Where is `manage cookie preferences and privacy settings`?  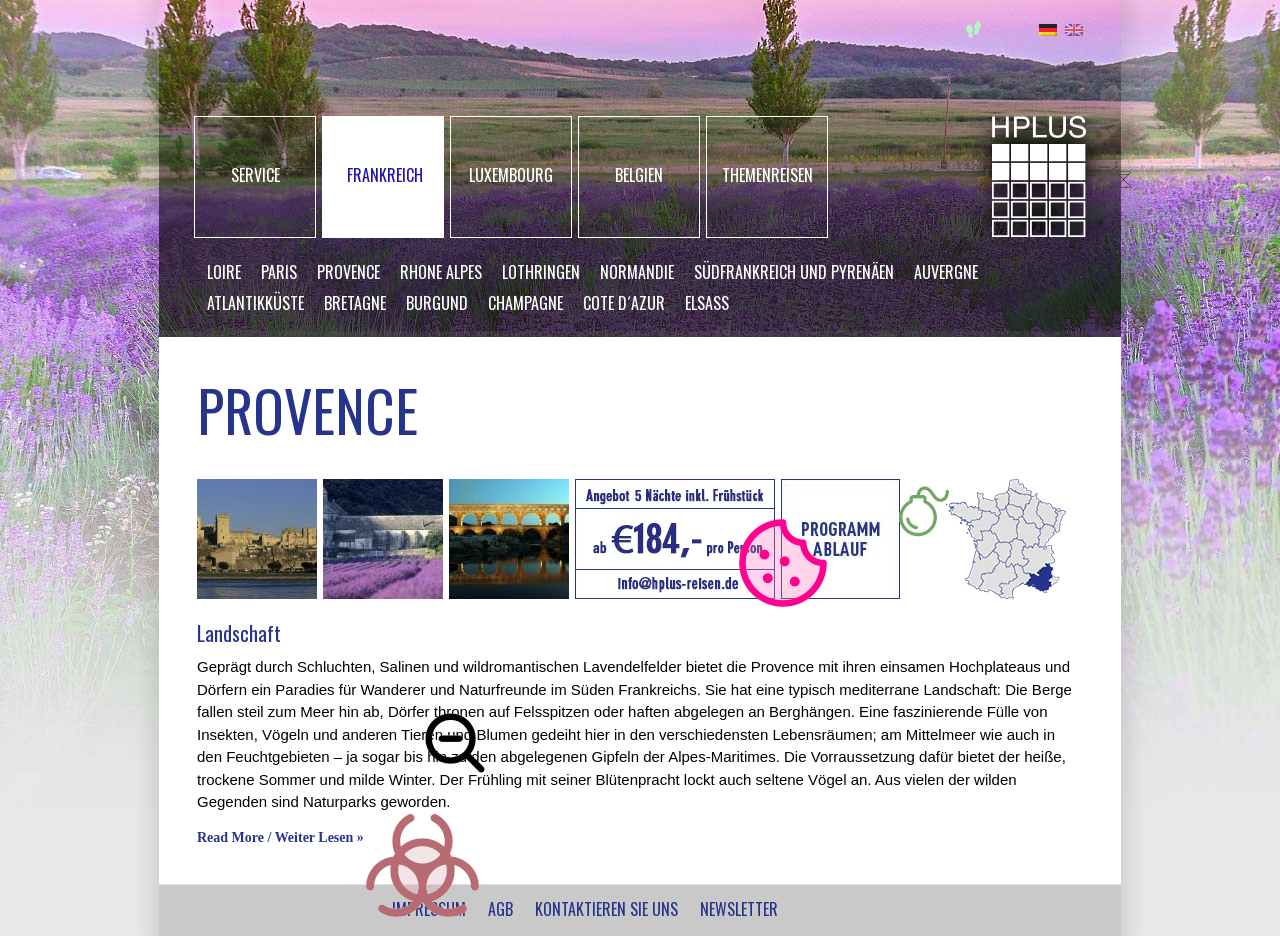 manage cookie preferences and privacy settings is located at coordinates (783, 563).